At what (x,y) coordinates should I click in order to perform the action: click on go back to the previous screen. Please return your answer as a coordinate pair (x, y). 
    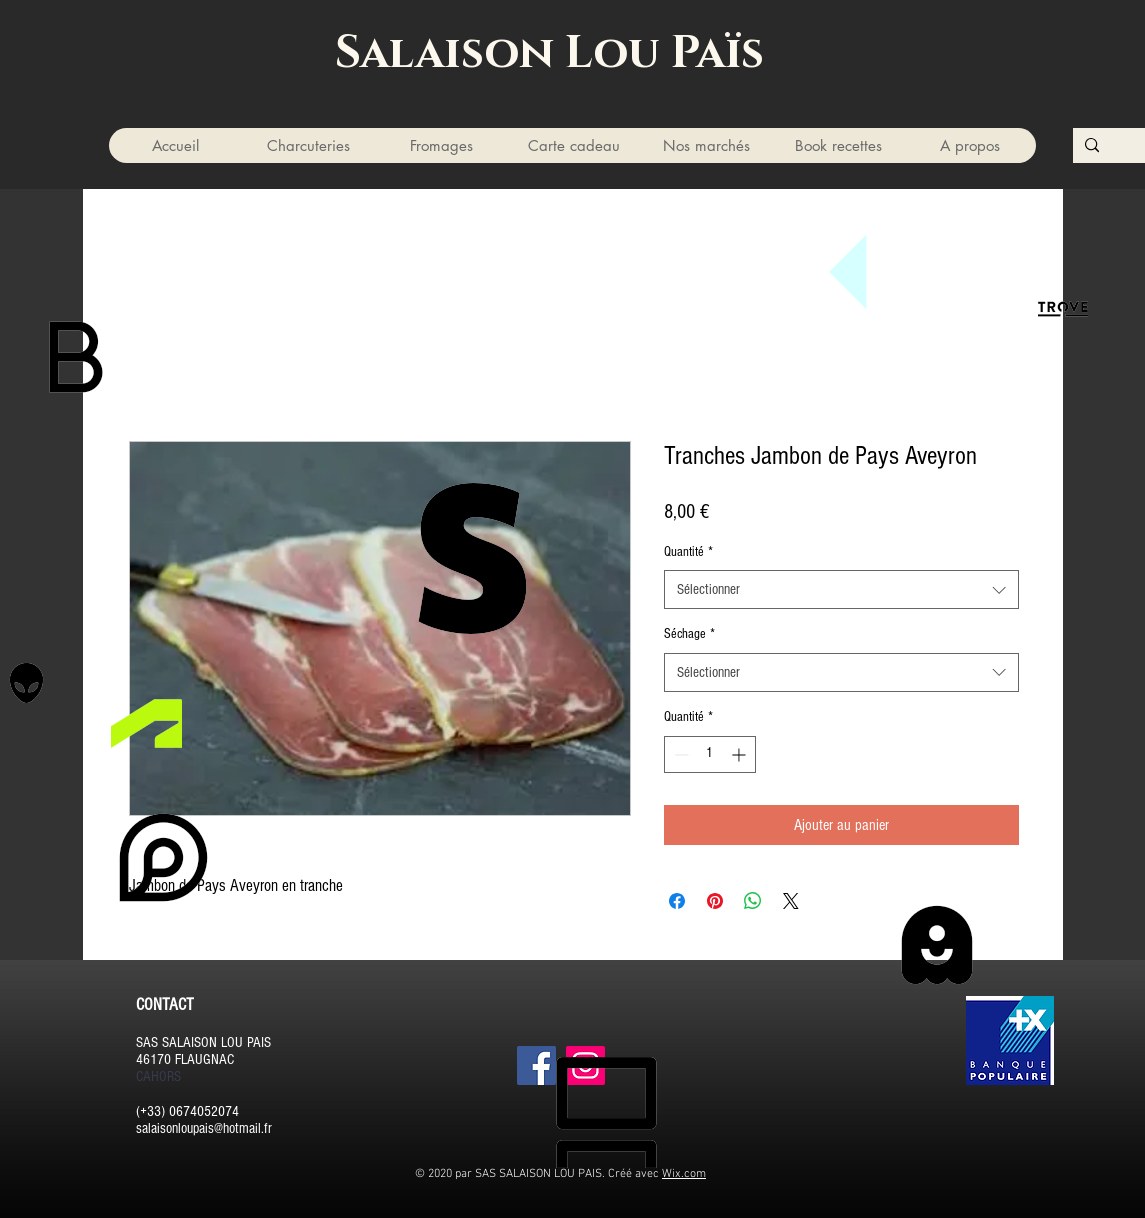
    Looking at the image, I should click on (854, 272).